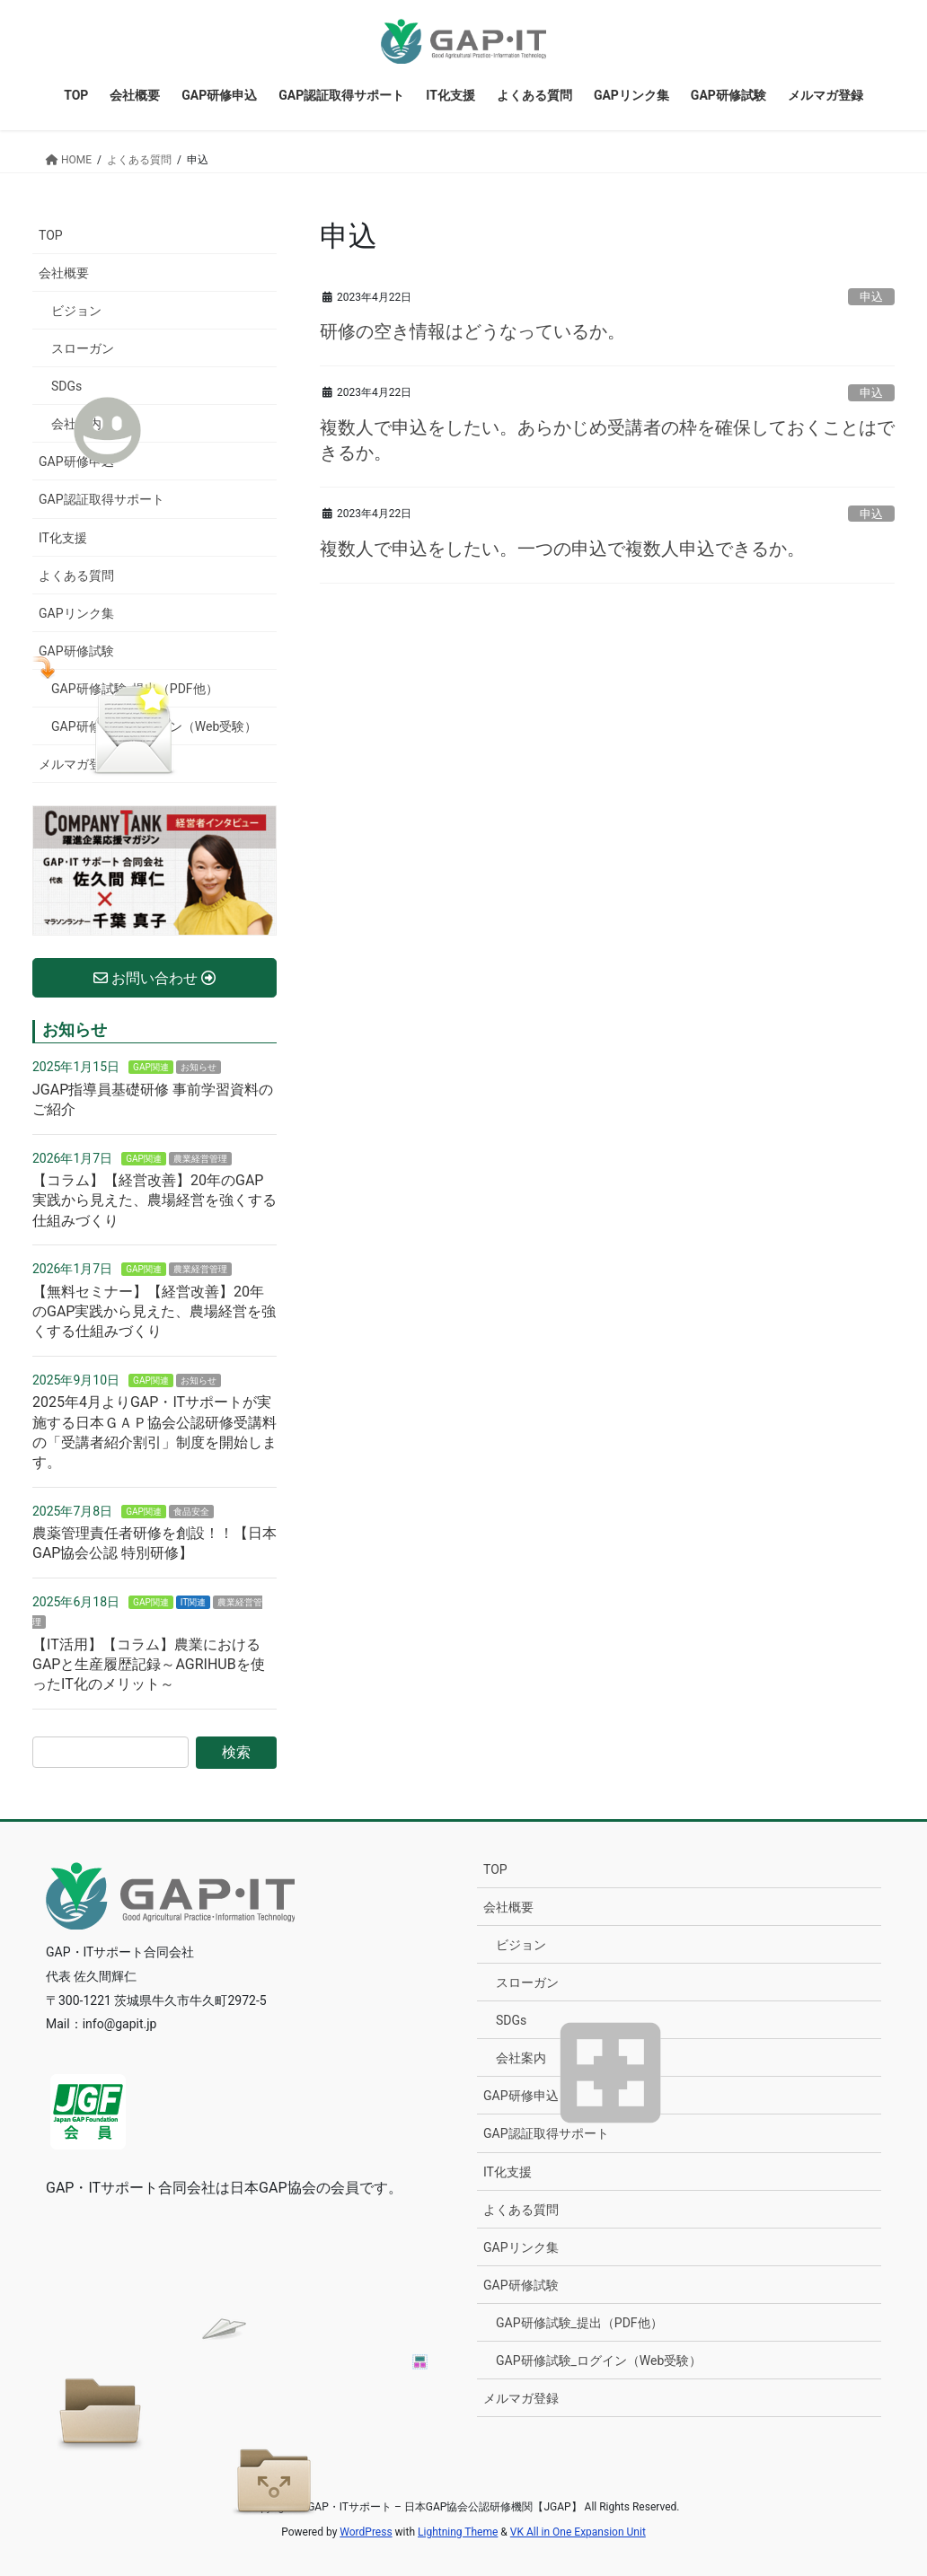 This screenshot has height=2576, width=927. Describe the element at coordinates (133, 731) in the screenshot. I see `compose a new email message` at that location.